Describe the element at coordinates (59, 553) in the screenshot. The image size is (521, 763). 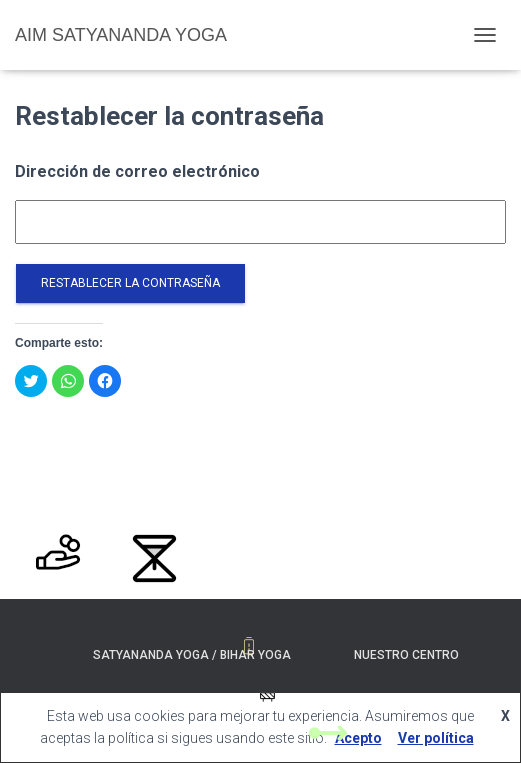
I see `make a payment or donation` at that location.